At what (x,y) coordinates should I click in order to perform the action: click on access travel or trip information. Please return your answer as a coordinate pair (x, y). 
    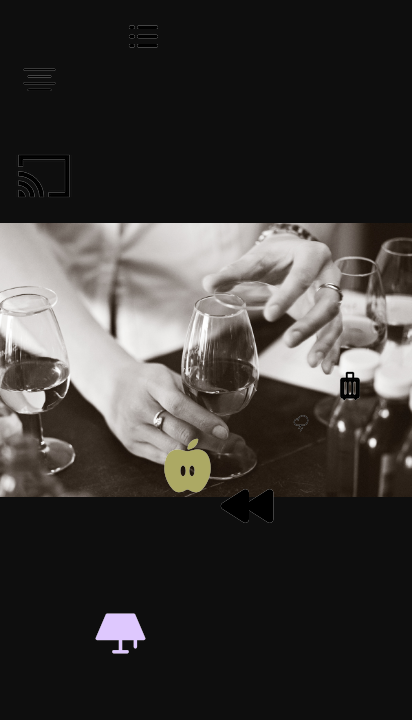
    Looking at the image, I should click on (350, 386).